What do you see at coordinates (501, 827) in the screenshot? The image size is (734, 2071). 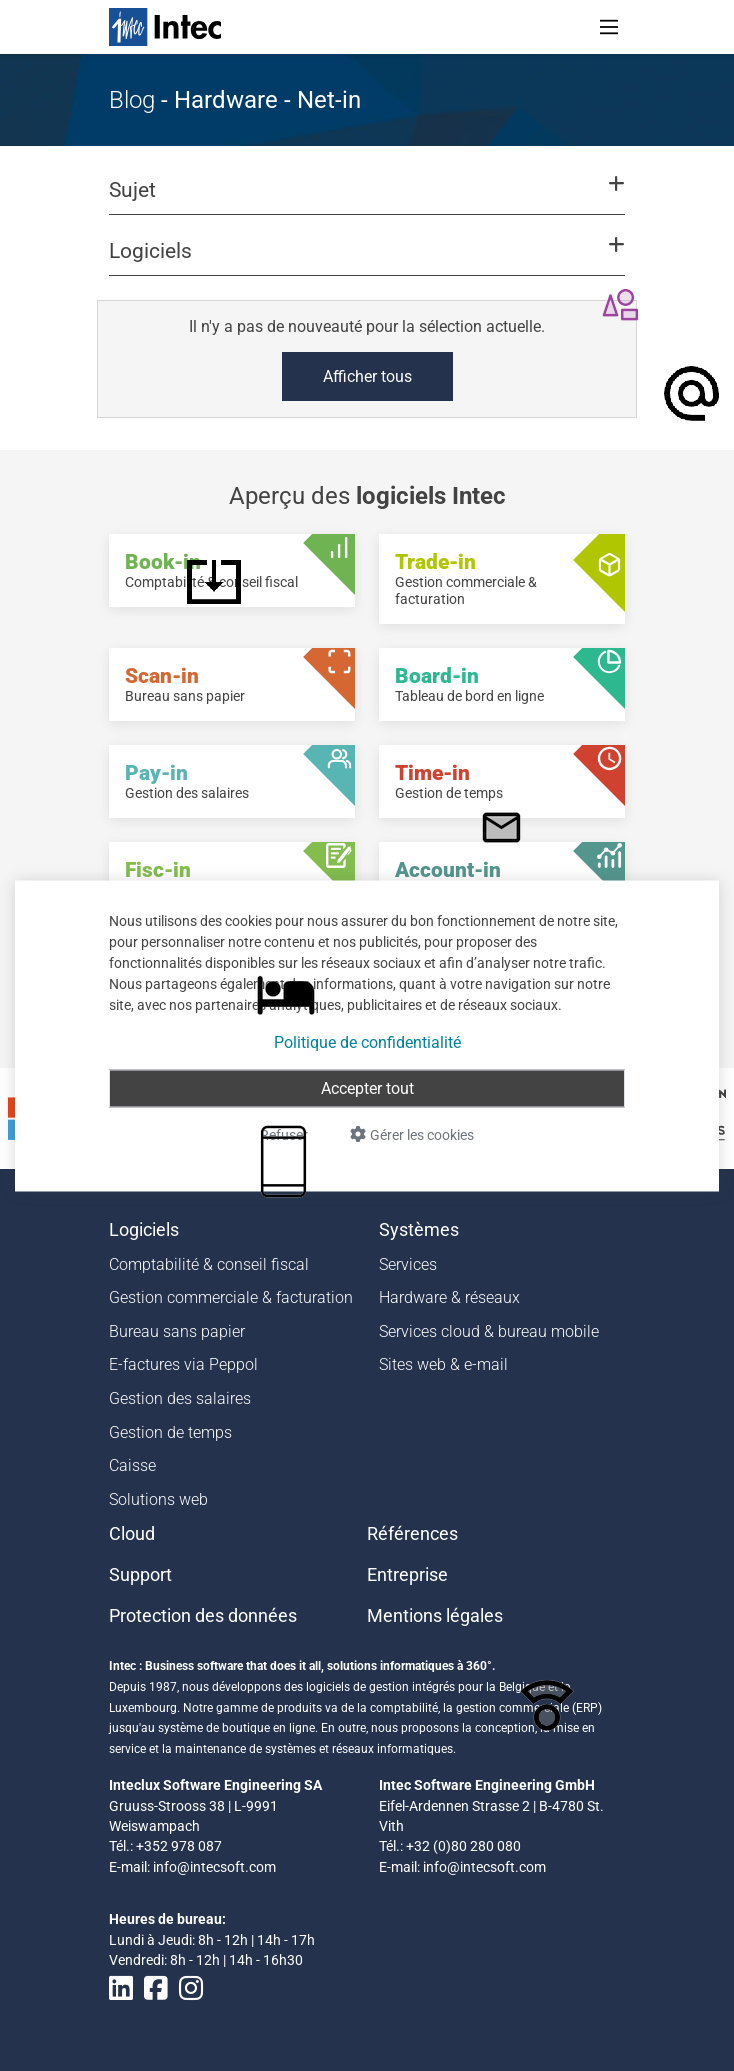 I see `view unread emails or messages` at bounding box center [501, 827].